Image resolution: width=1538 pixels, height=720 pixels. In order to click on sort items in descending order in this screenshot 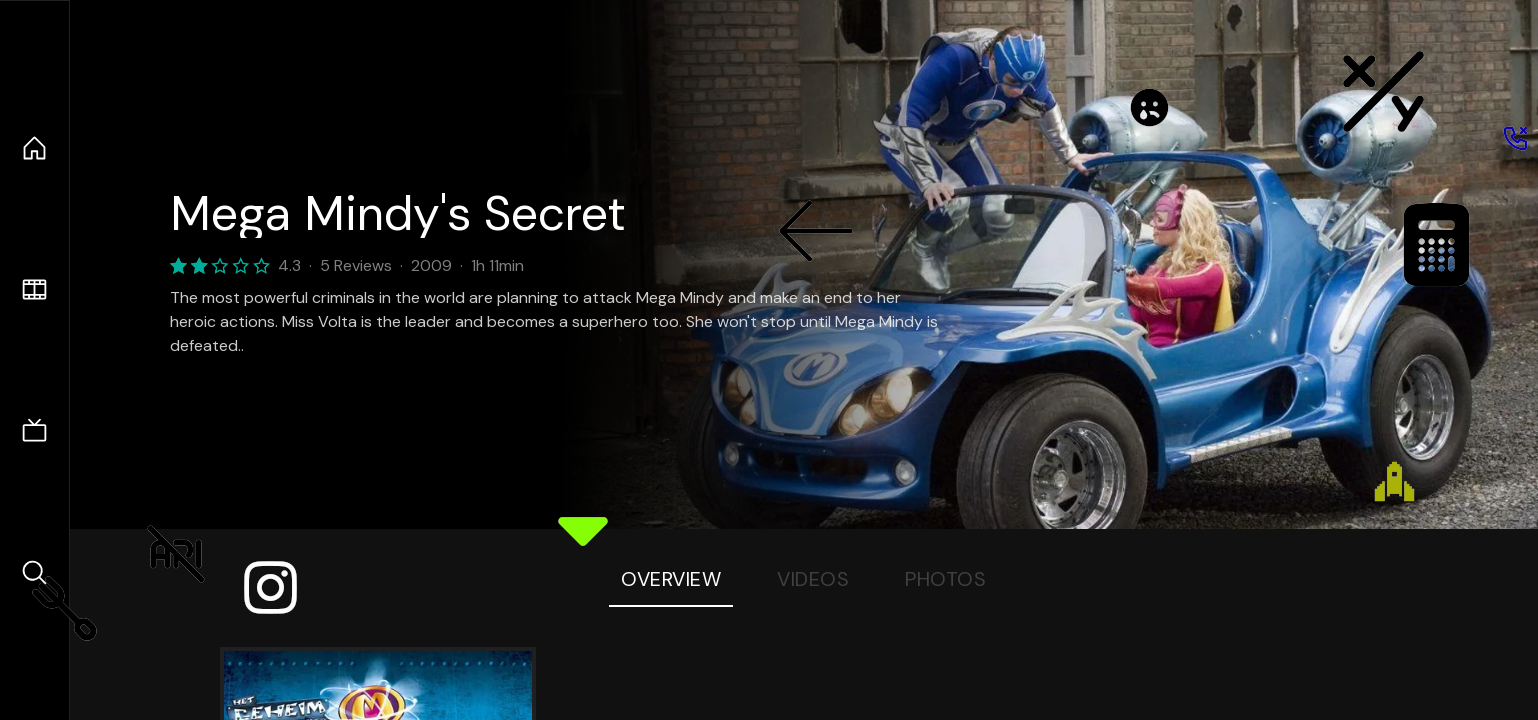, I will do `click(583, 513)`.